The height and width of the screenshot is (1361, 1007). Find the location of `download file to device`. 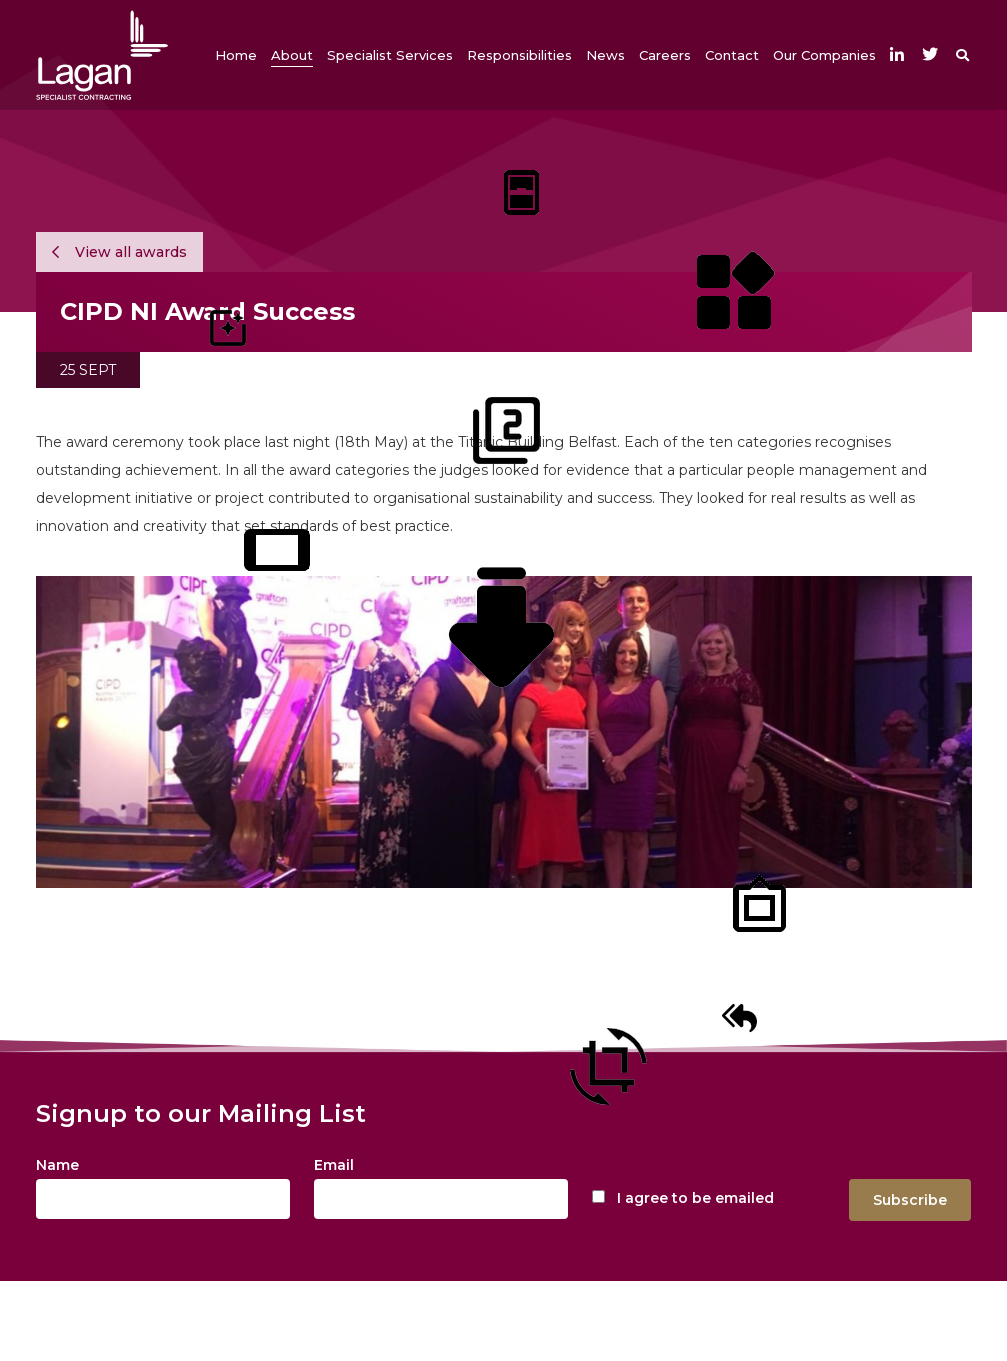

download file to device is located at coordinates (501, 628).